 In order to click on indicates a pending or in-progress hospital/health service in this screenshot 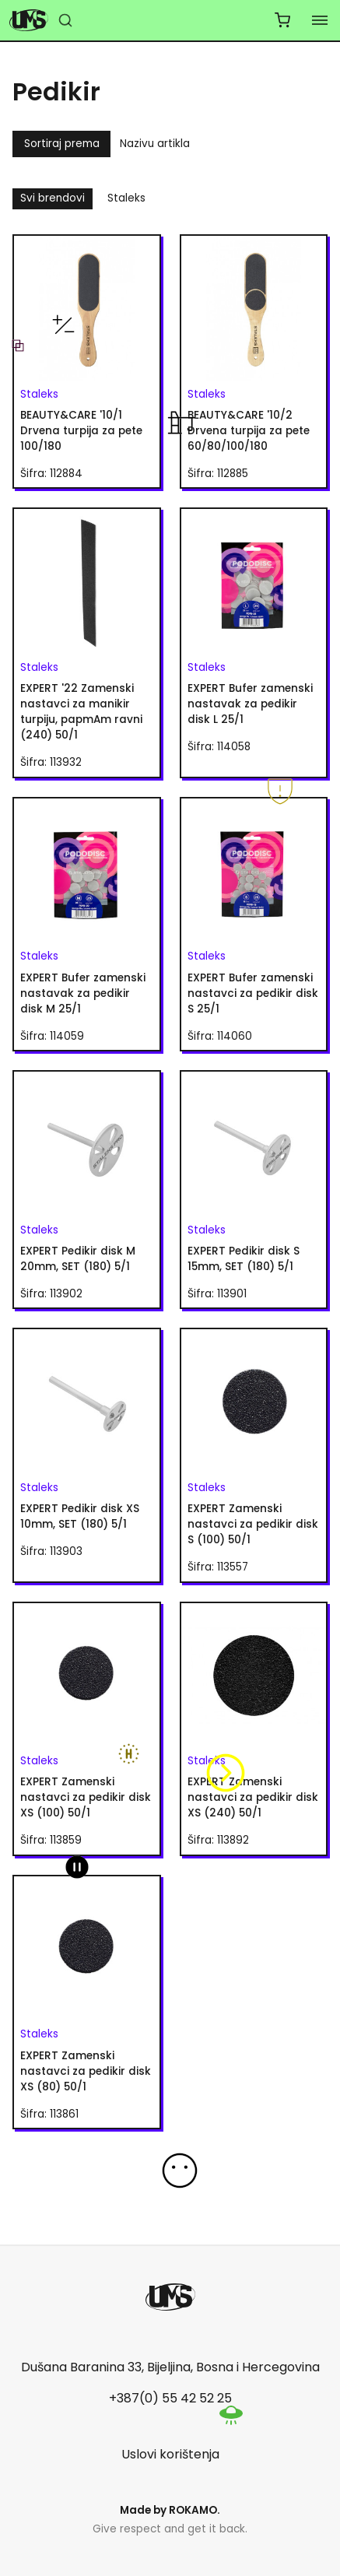, I will do `click(128, 1753)`.